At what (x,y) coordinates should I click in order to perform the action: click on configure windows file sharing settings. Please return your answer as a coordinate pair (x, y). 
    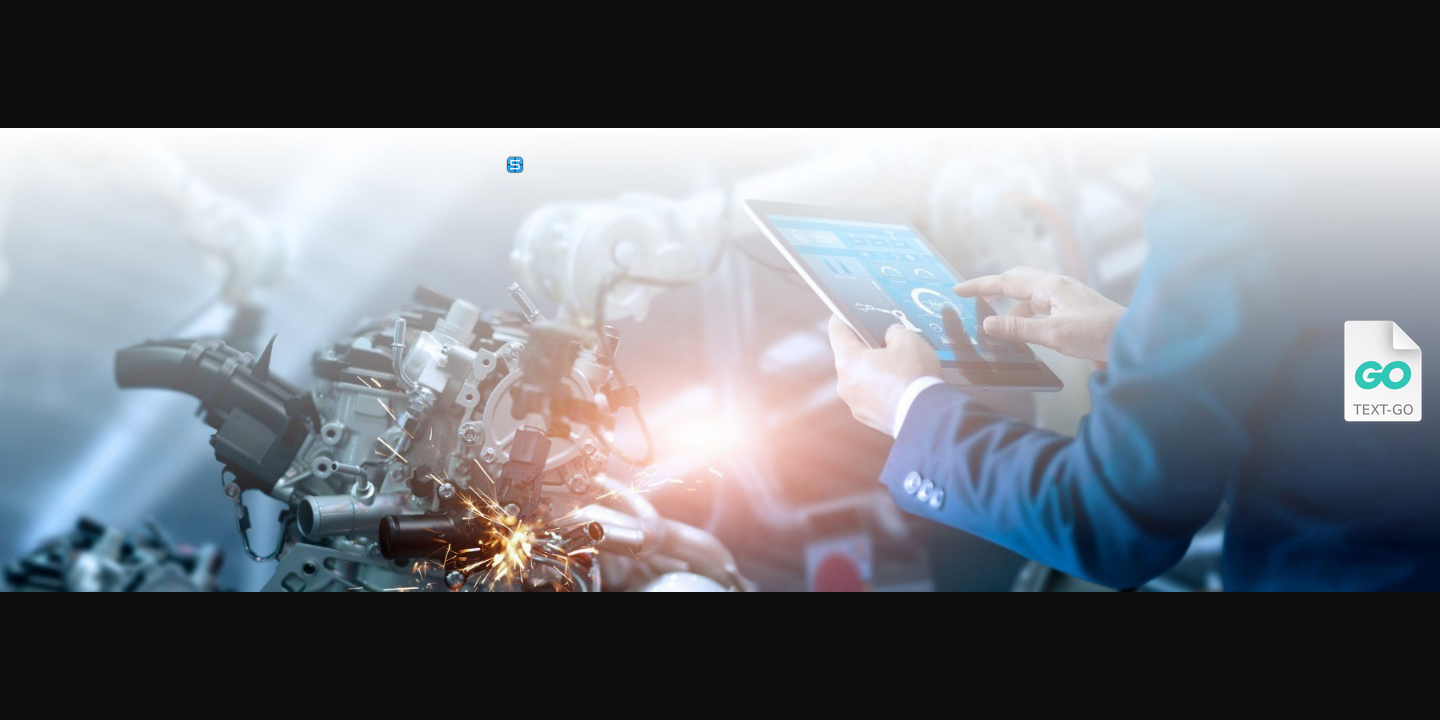
    Looking at the image, I should click on (515, 165).